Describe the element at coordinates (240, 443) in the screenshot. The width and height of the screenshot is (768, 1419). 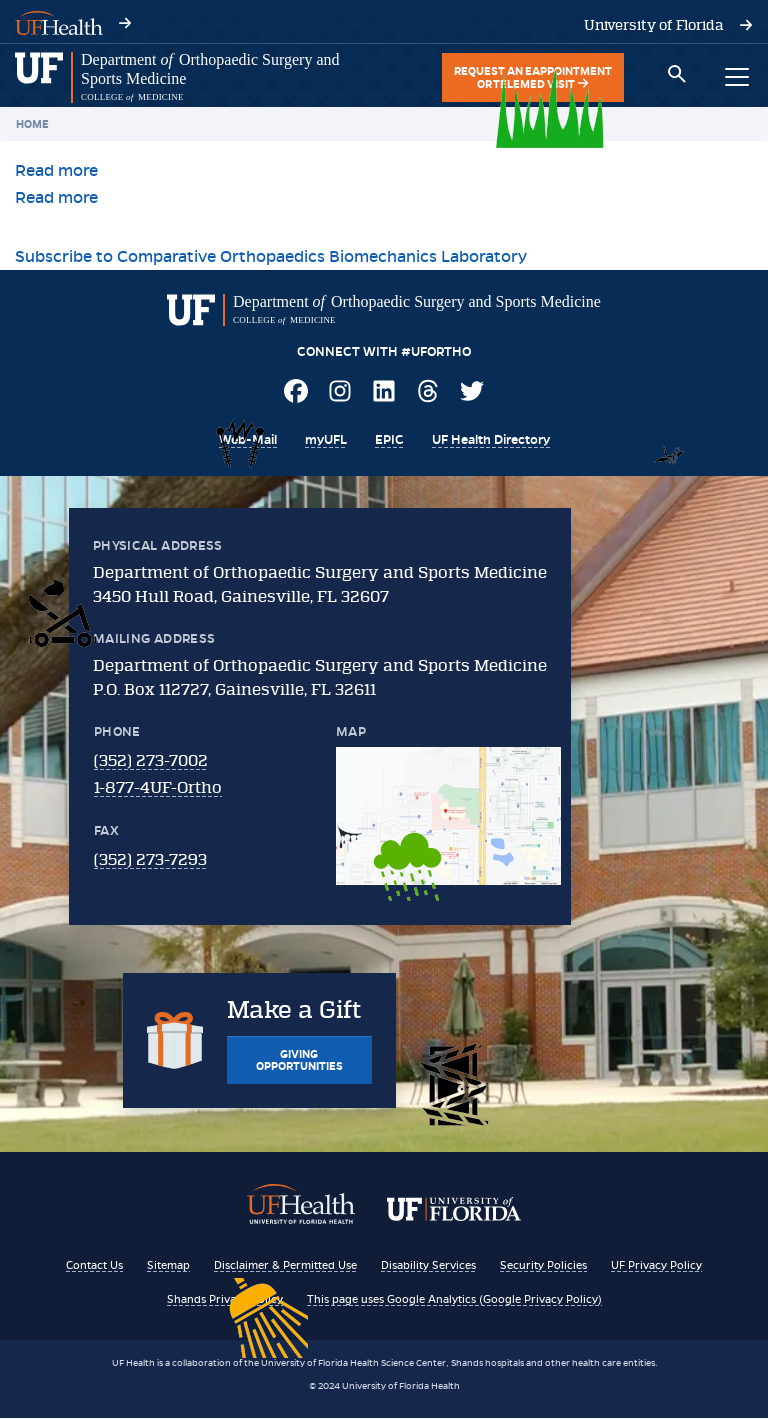
I see `indicates electrical discharge or power surge` at that location.